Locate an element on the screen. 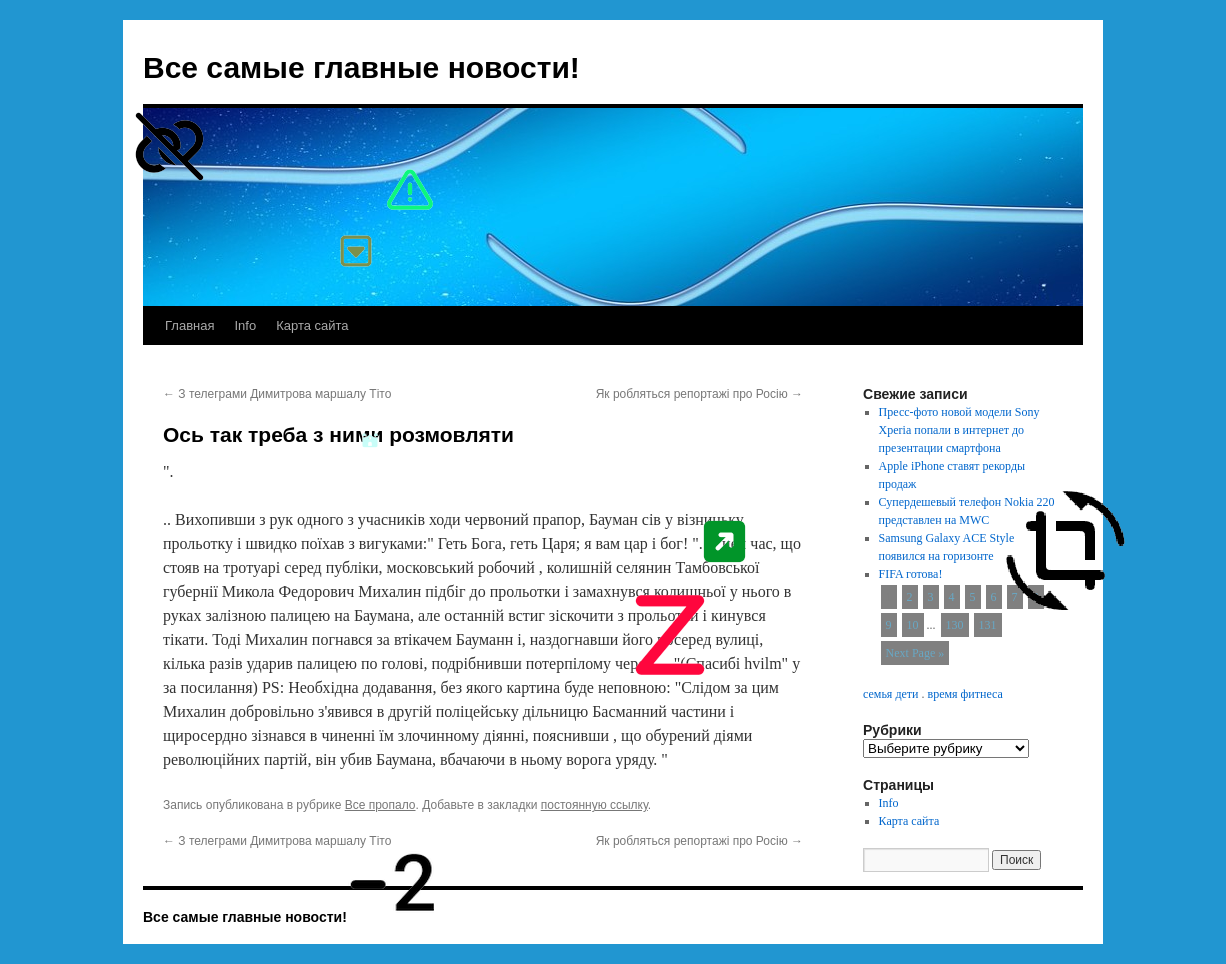 The width and height of the screenshot is (1226, 964). indicates items starting with the letter Z in an alphabetical list is located at coordinates (670, 635).